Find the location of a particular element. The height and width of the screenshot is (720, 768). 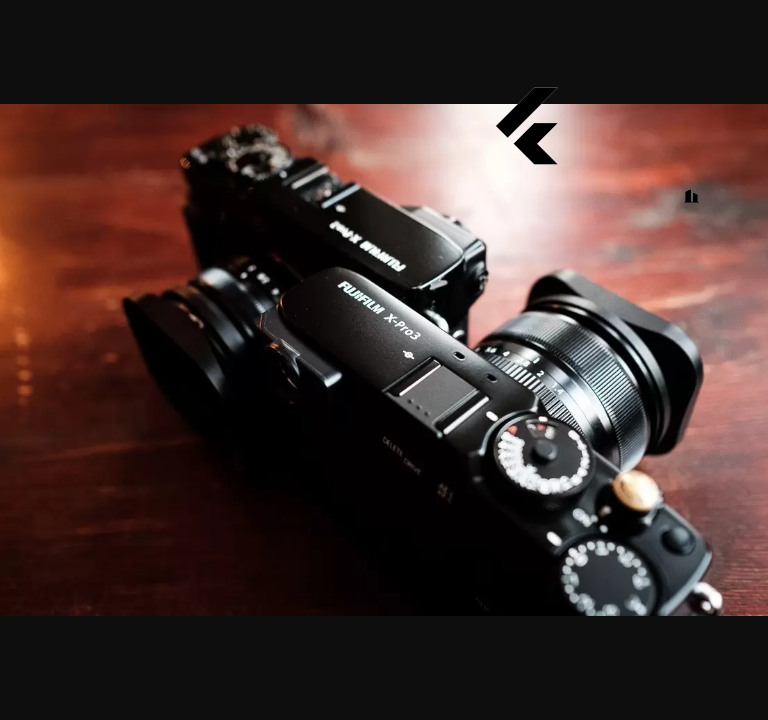

flutter framework logo is located at coordinates (527, 126).